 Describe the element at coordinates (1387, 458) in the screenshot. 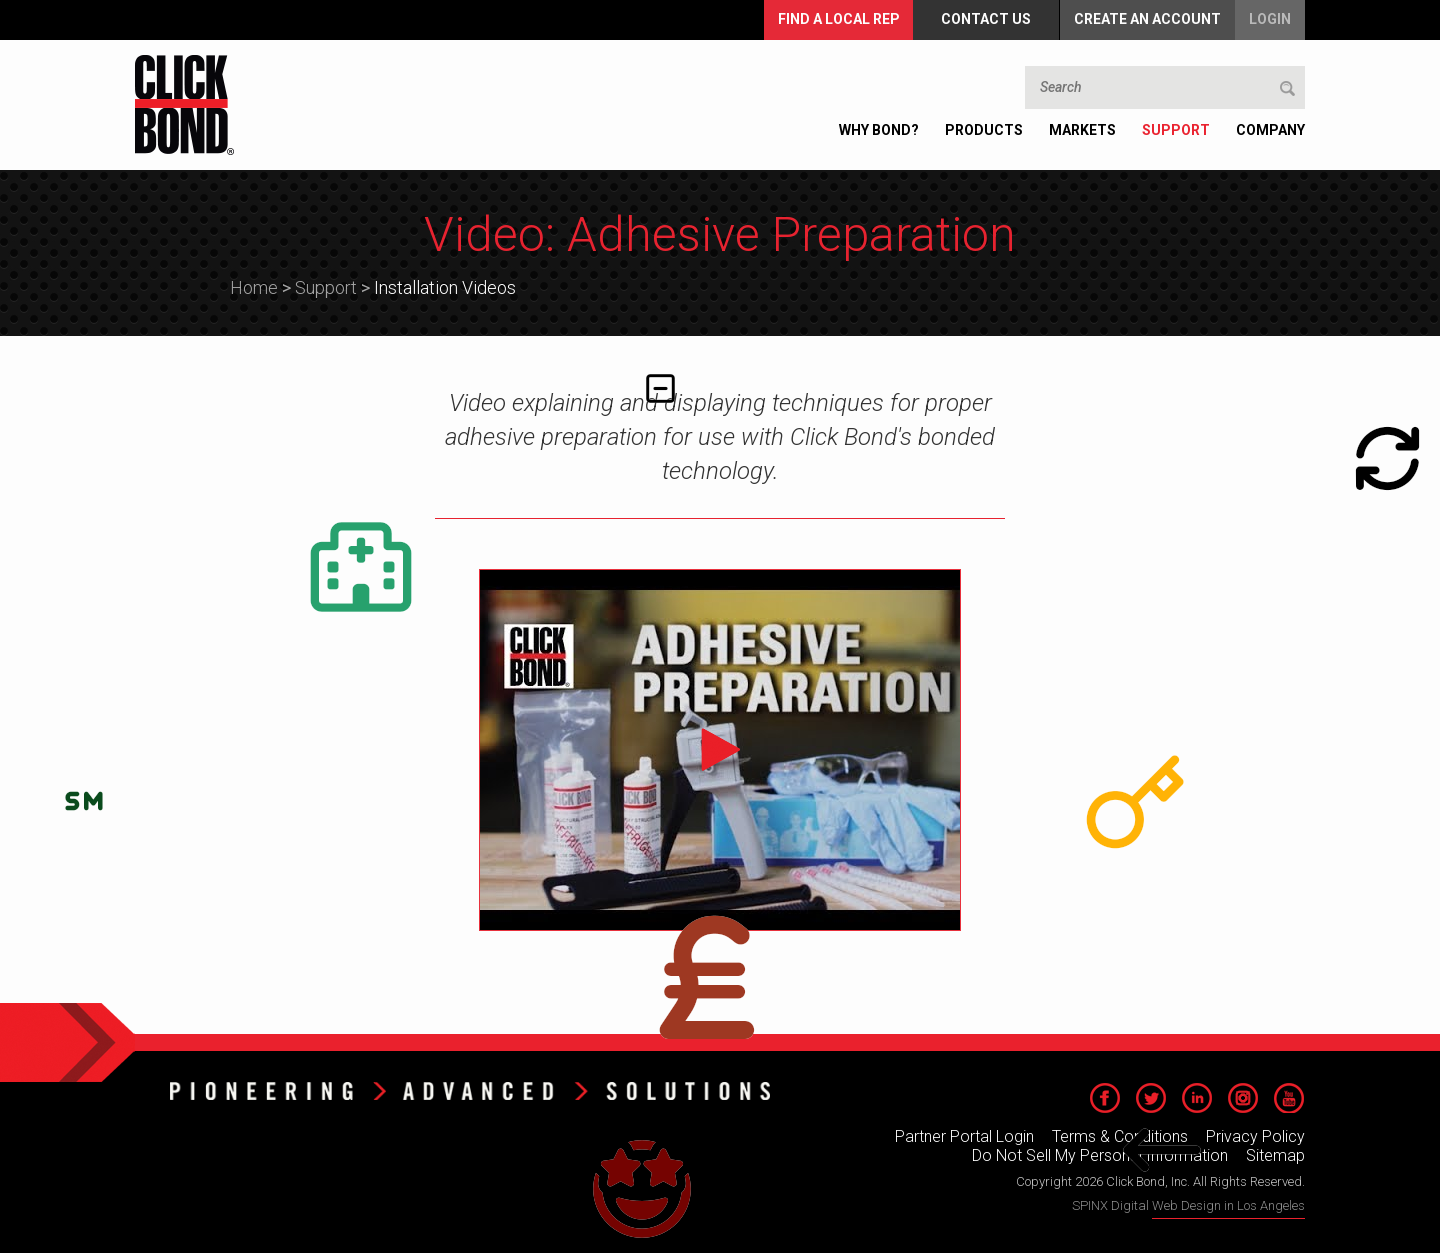

I see `refresh the current page or content` at that location.